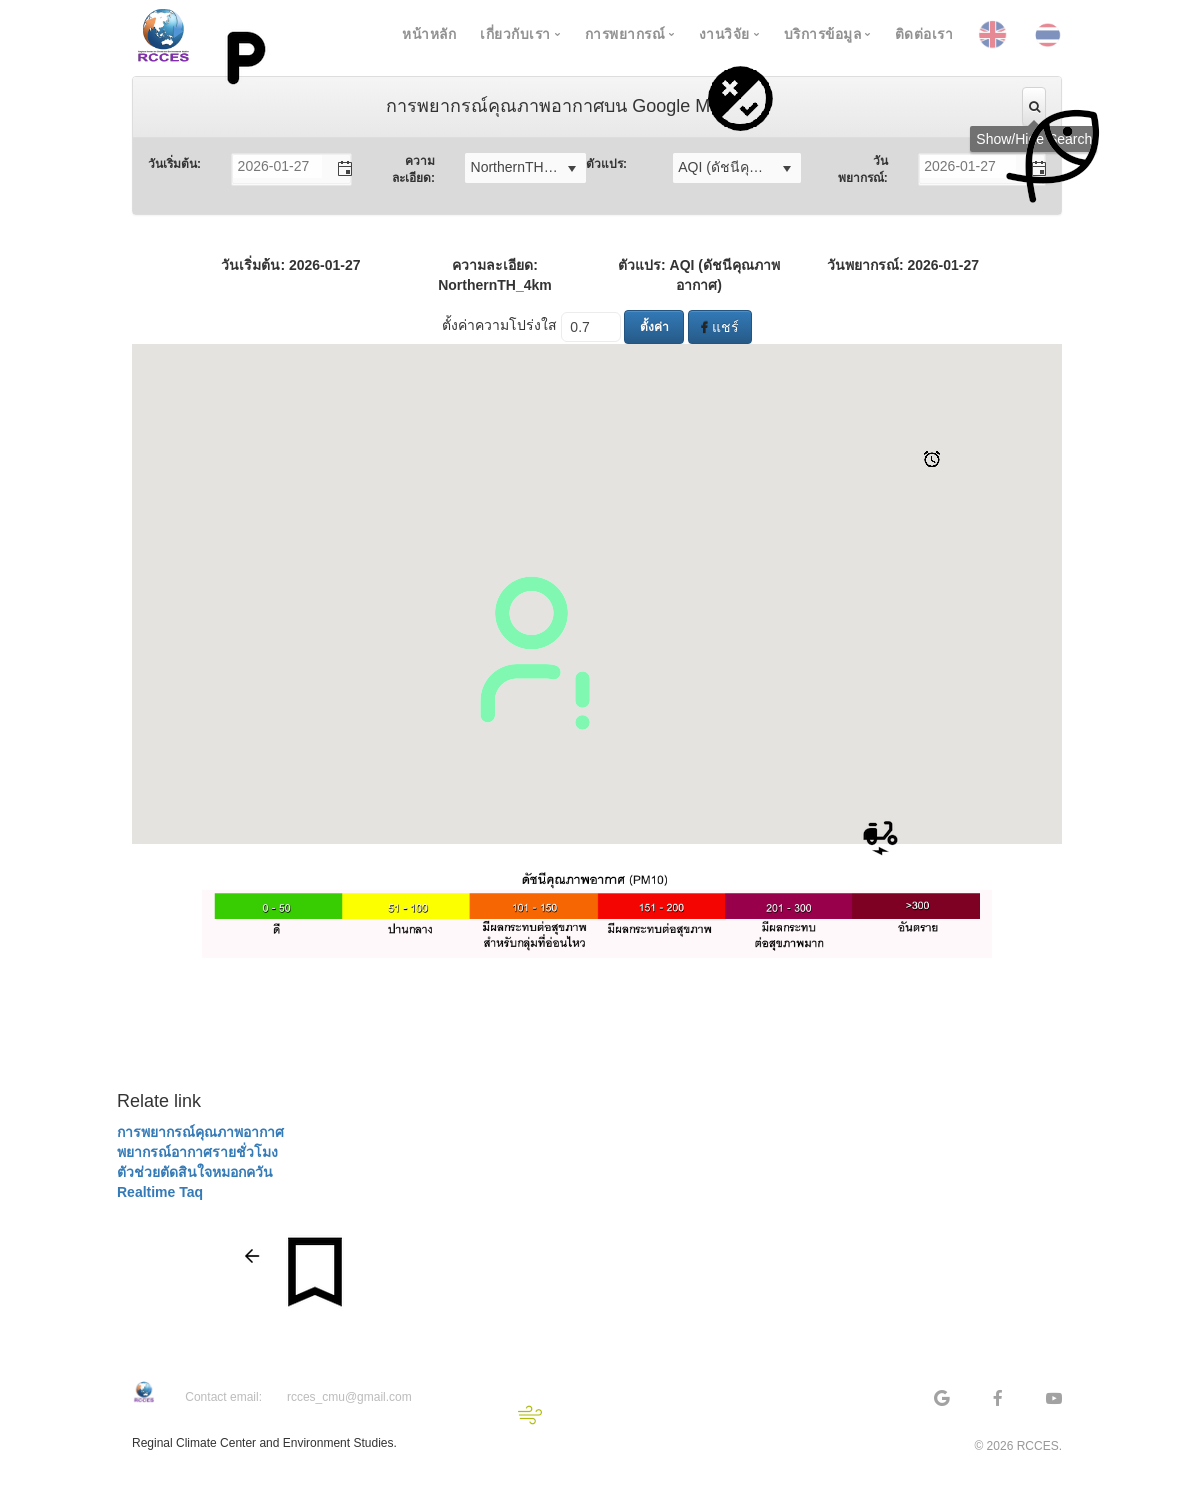 This screenshot has width=1194, height=1503. What do you see at coordinates (245, 58) in the screenshot?
I see `find nearby parking locations` at bounding box center [245, 58].